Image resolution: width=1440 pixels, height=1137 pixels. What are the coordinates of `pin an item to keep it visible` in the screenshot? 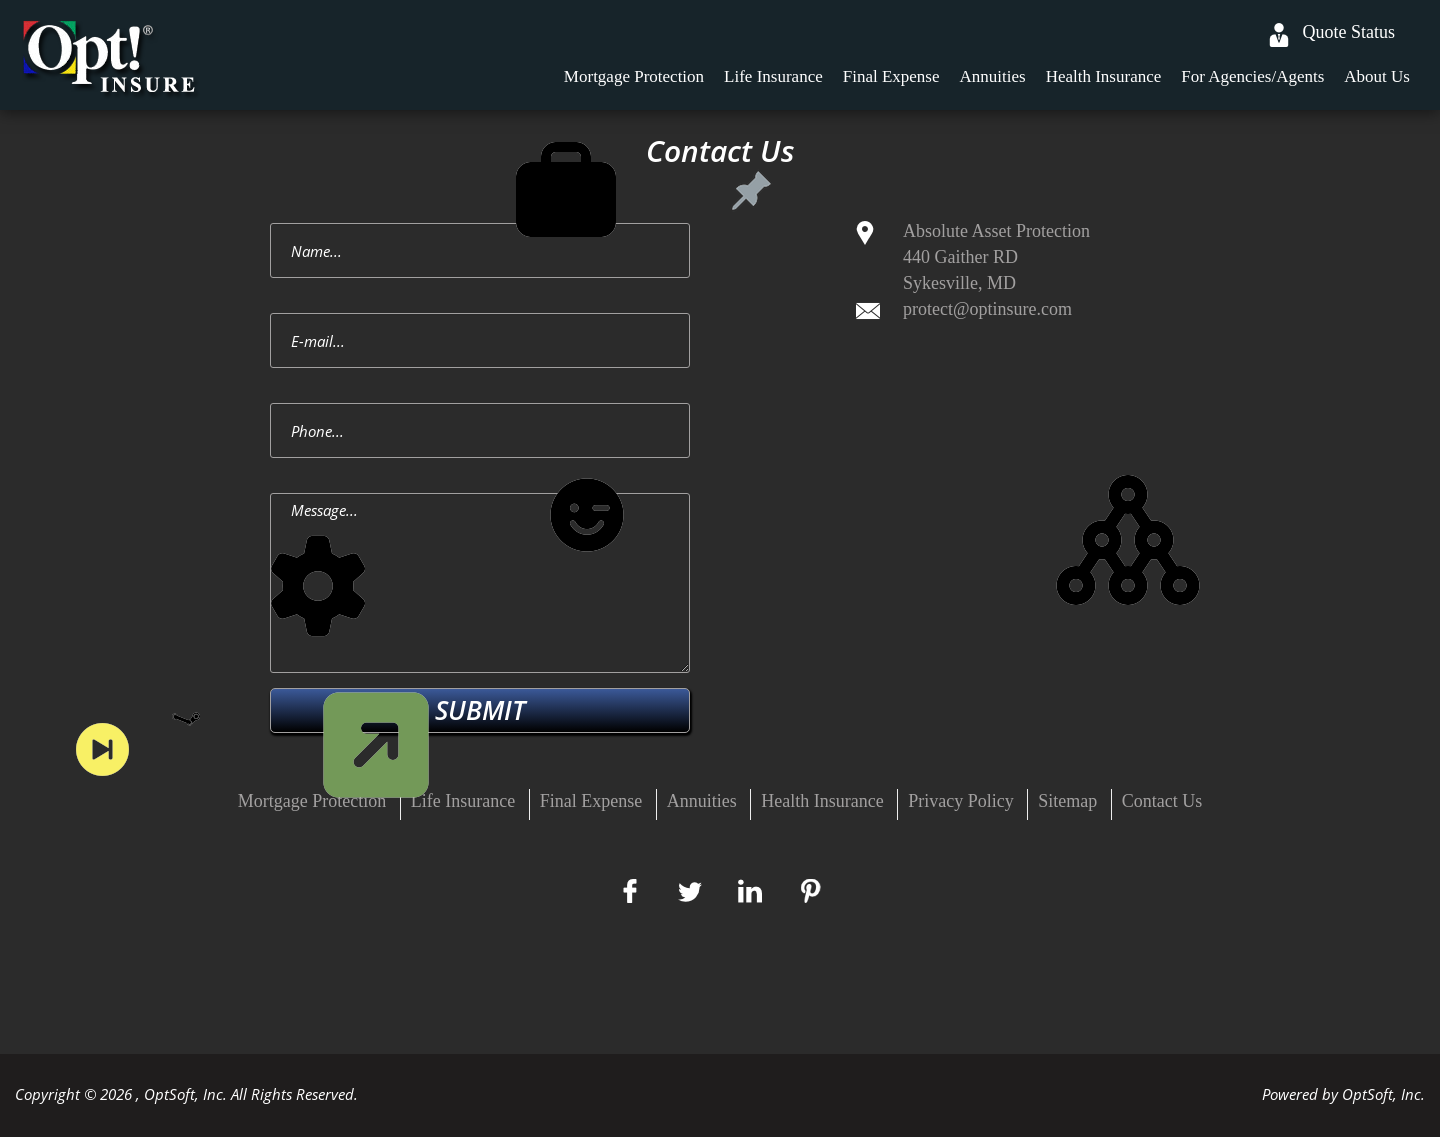 It's located at (751, 190).